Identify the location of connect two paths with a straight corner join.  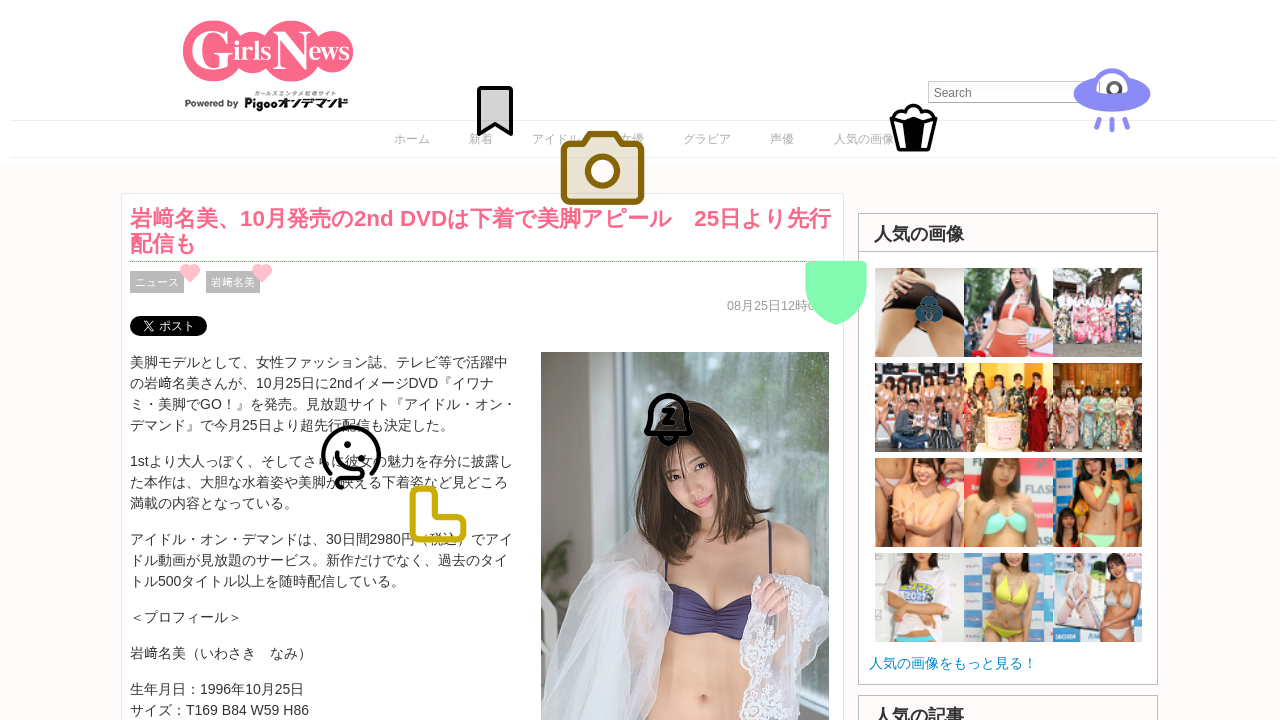
(438, 514).